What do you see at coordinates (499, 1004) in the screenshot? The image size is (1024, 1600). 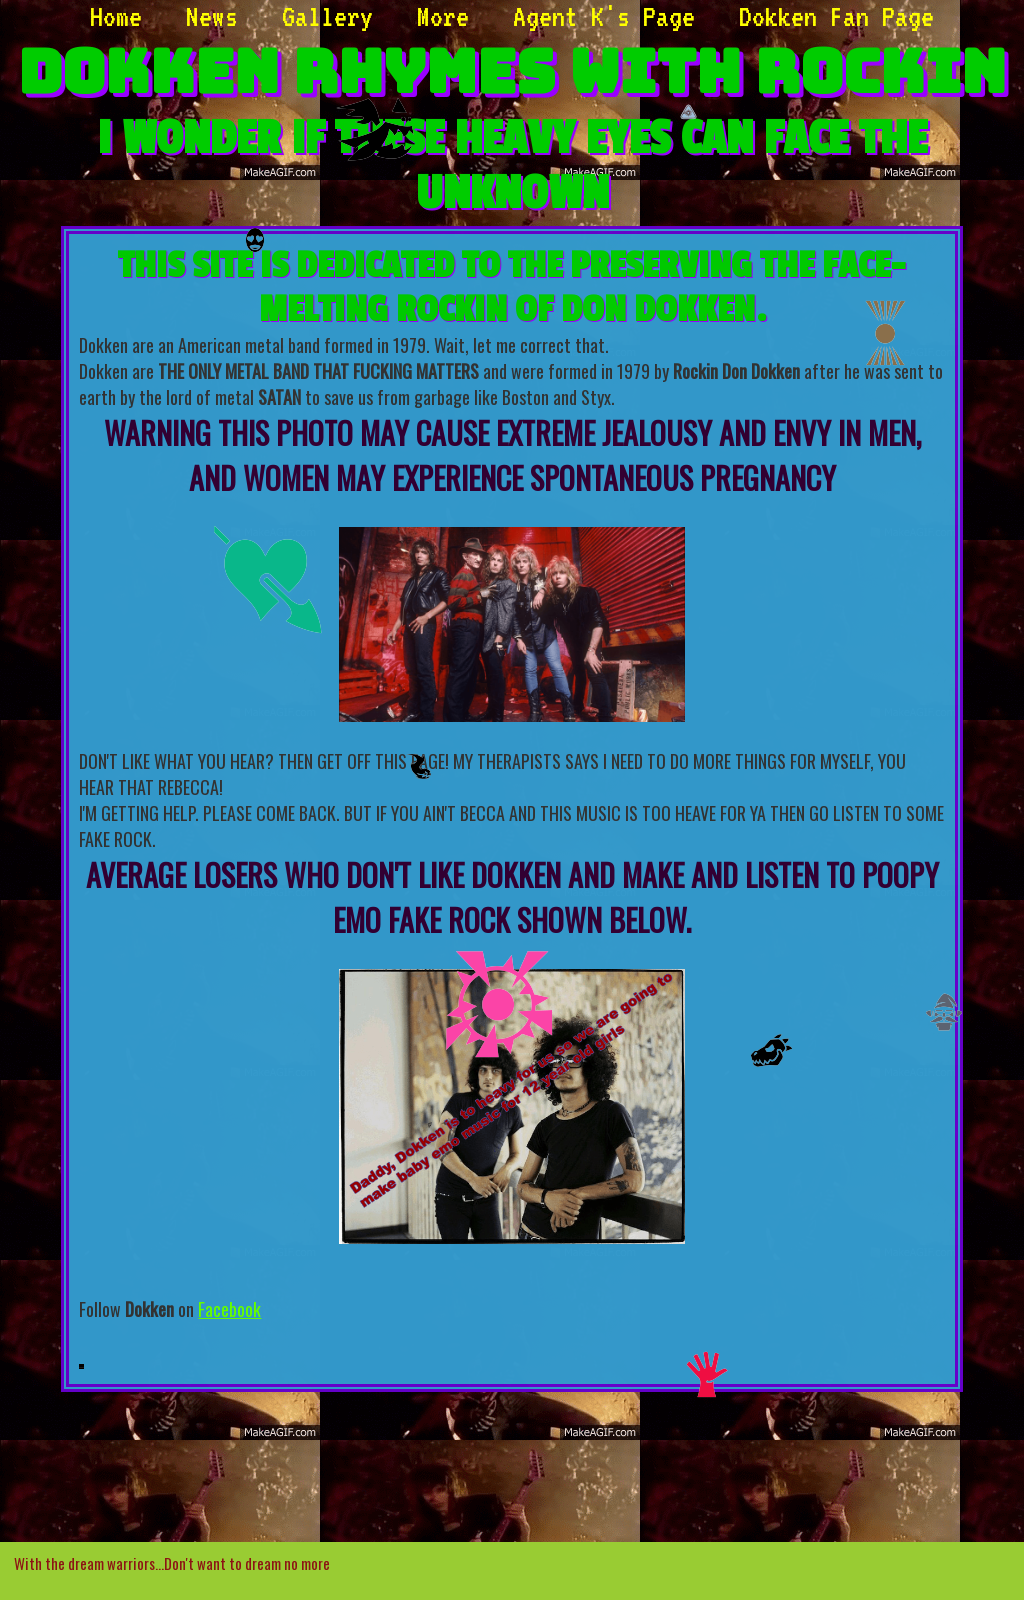 I see `indicates a critical hit or power attack in gameplay` at bounding box center [499, 1004].